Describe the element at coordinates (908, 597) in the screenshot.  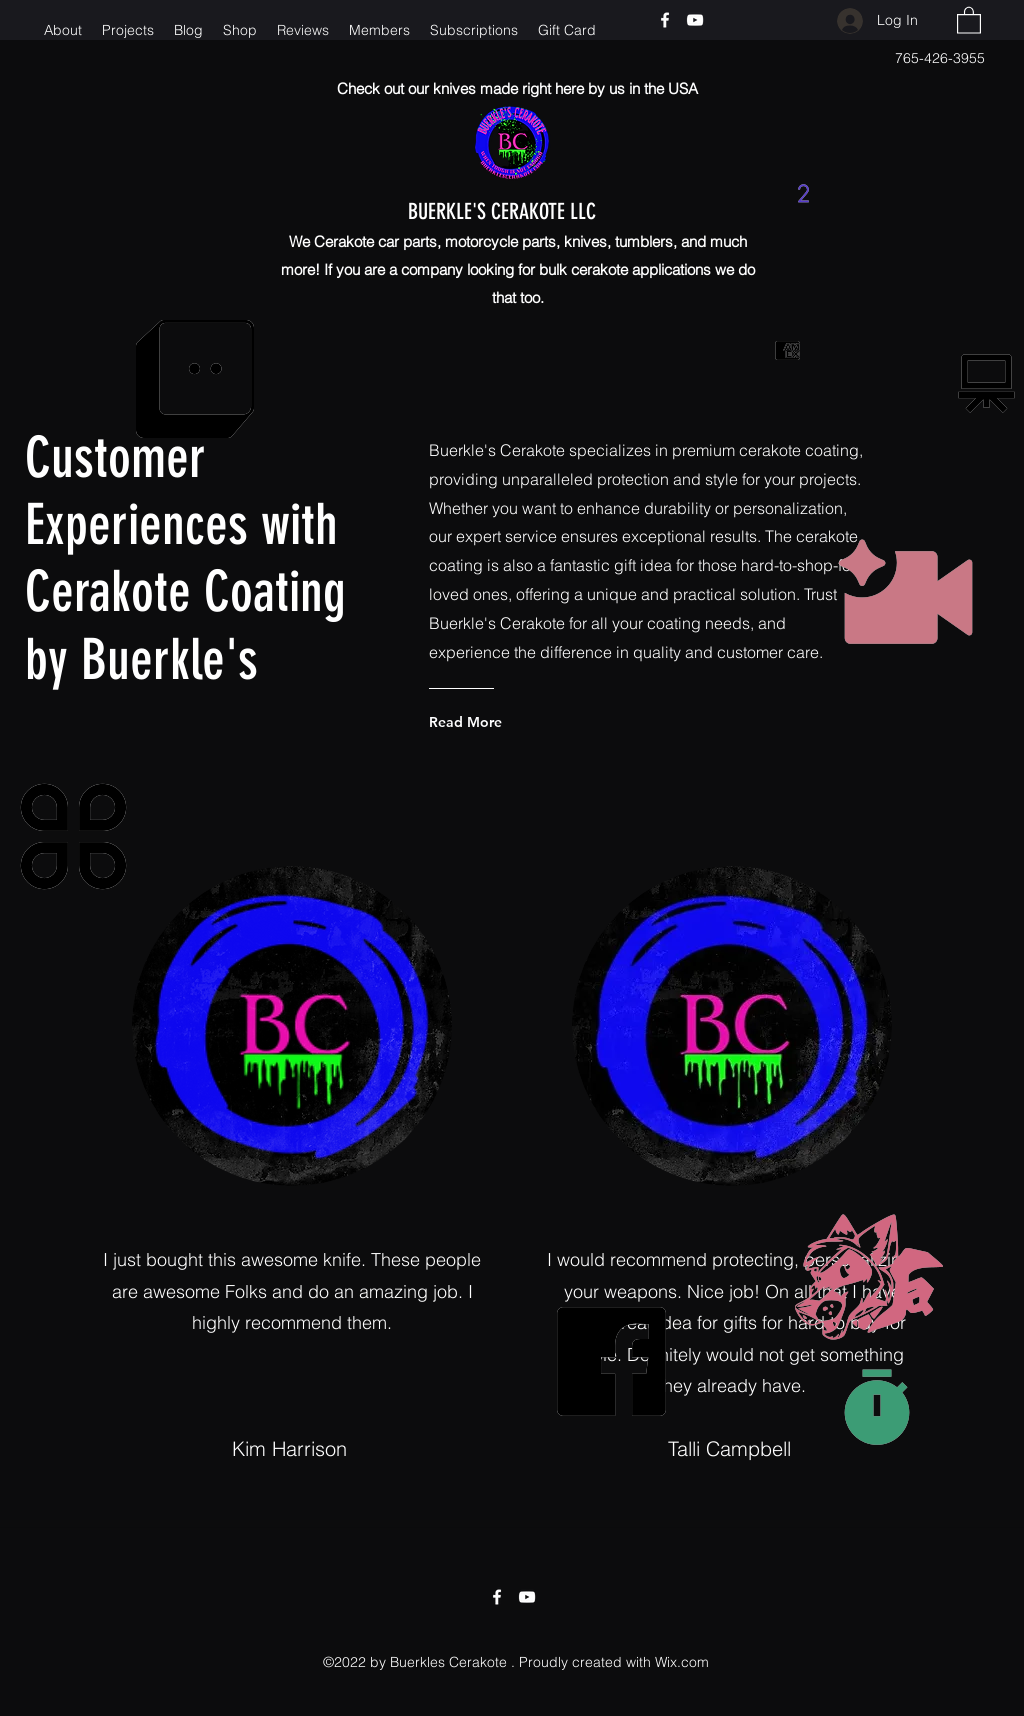
I see `enable AI-powered video features` at that location.